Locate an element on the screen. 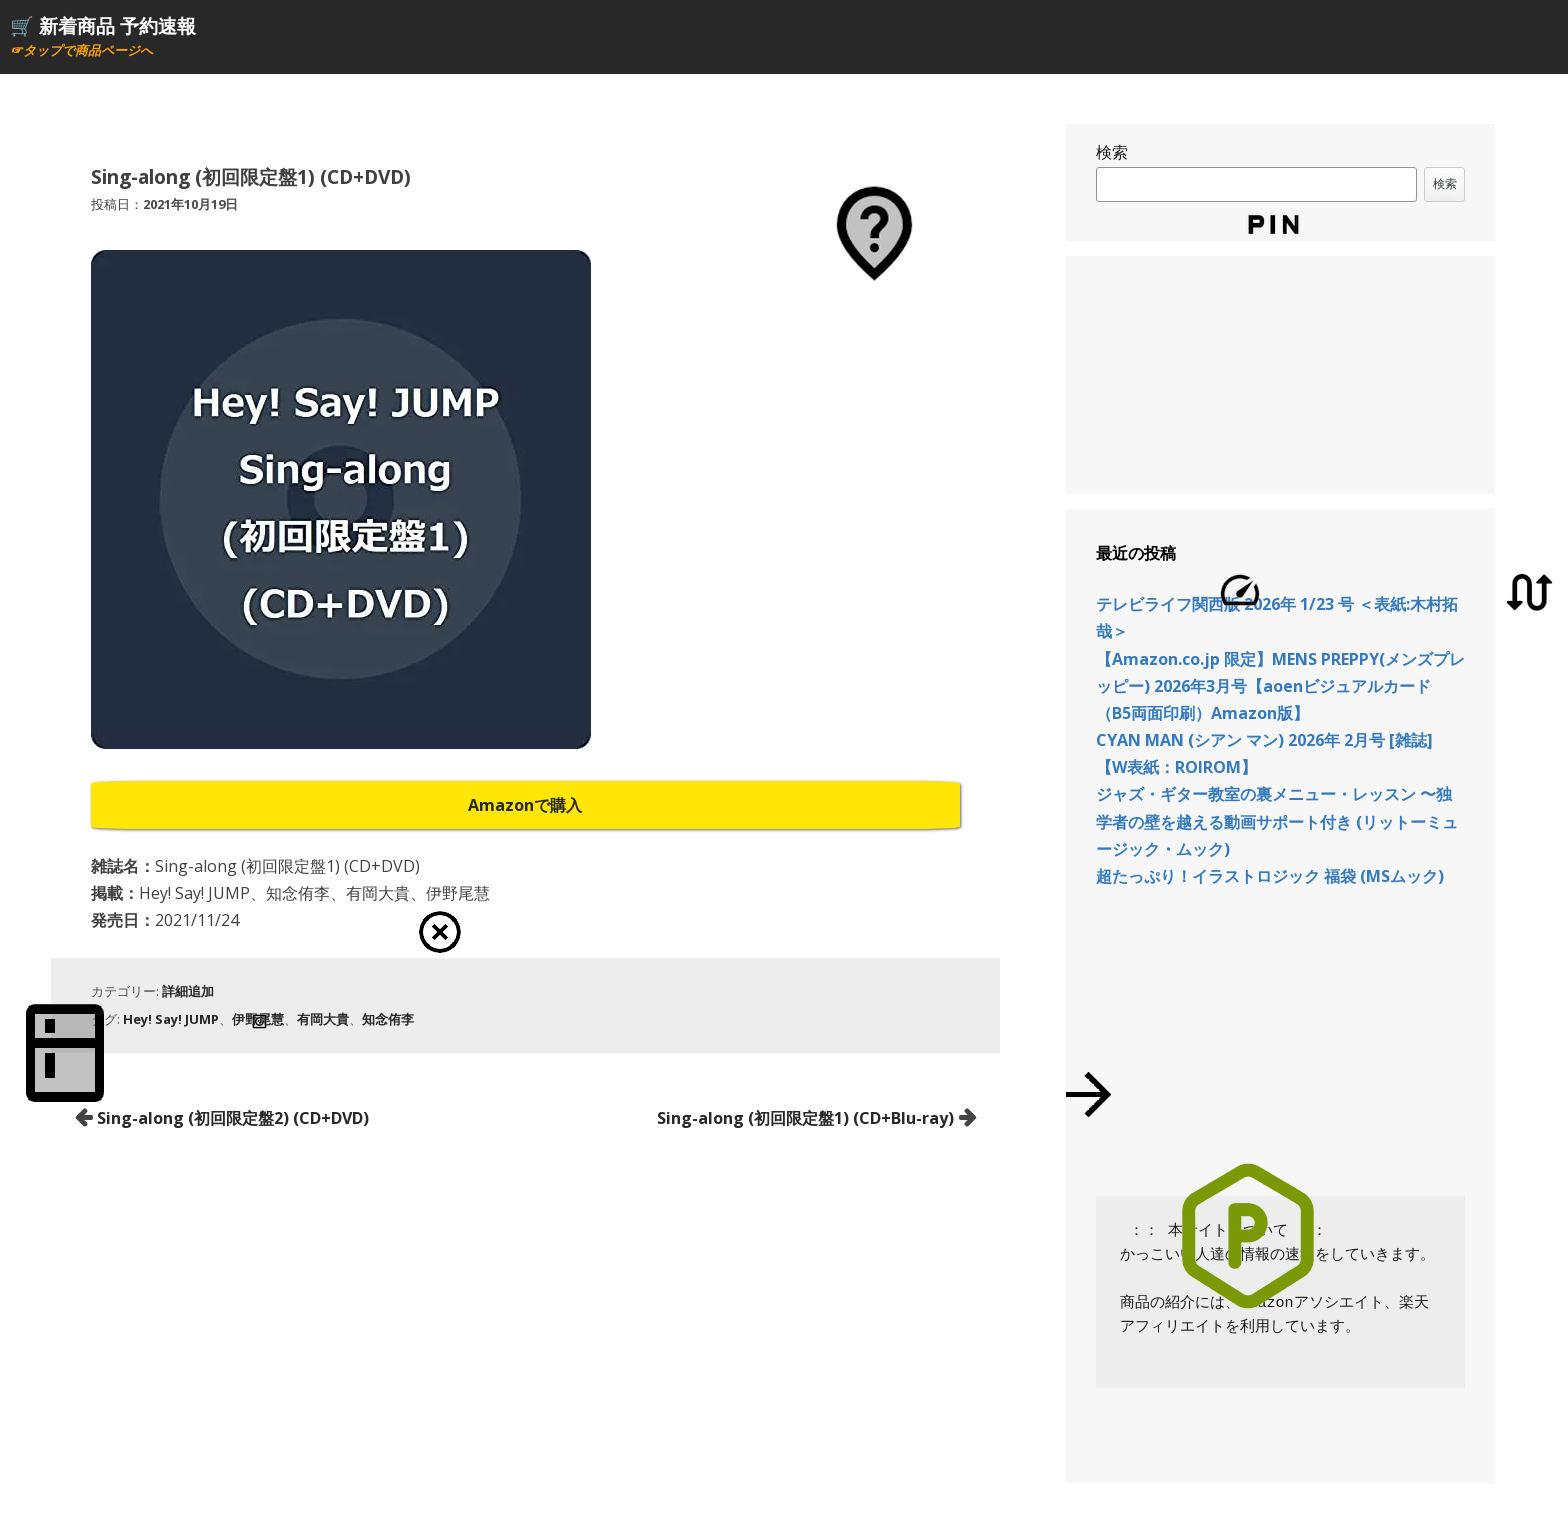 The image size is (1568, 1533). access laundry or washing machine controls is located at coordinates (259, 1021).